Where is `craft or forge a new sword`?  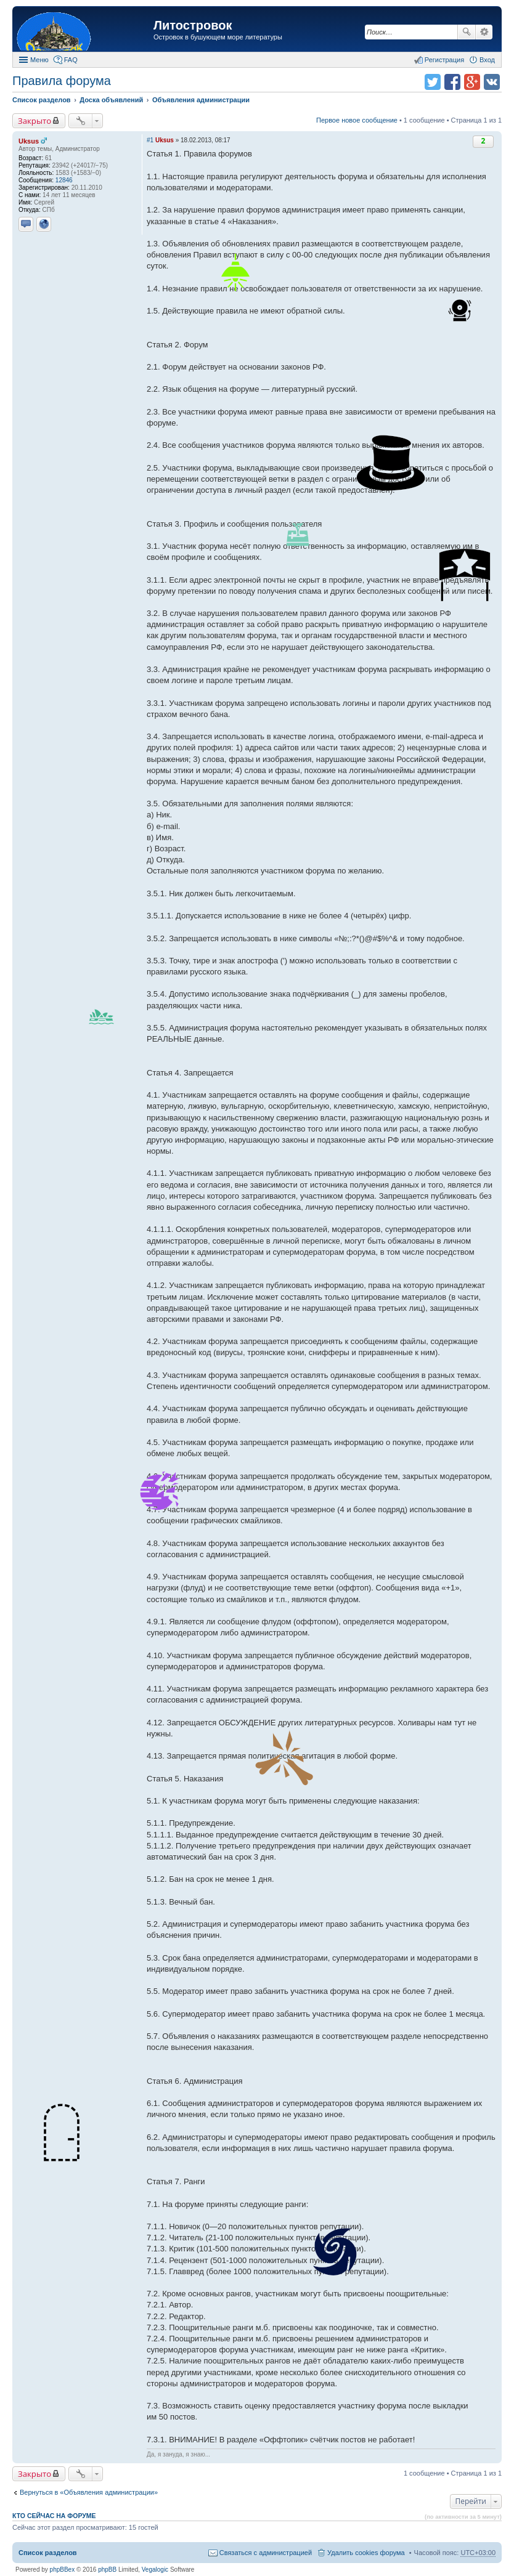 craft or forge a new sword is located at coordinates (298, 535).